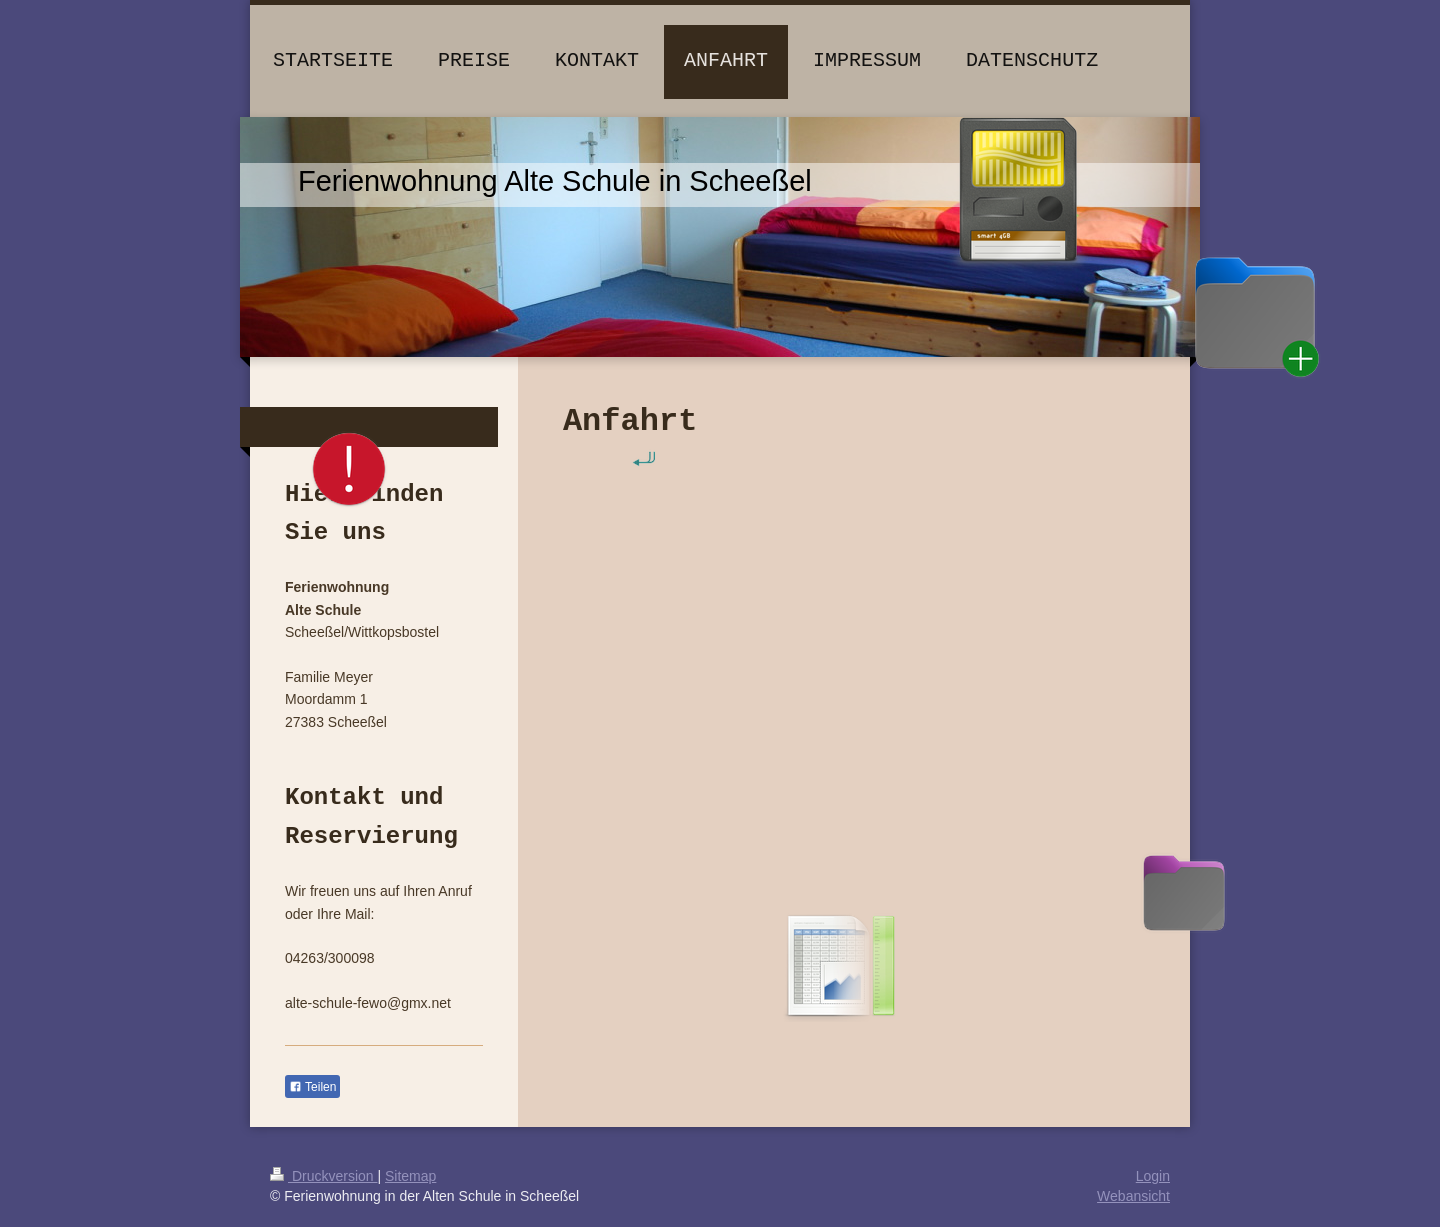 The width and height of the screenshot is (1440, 1227). I want to click on indicates a critical warning or error state, so click(349, 469).